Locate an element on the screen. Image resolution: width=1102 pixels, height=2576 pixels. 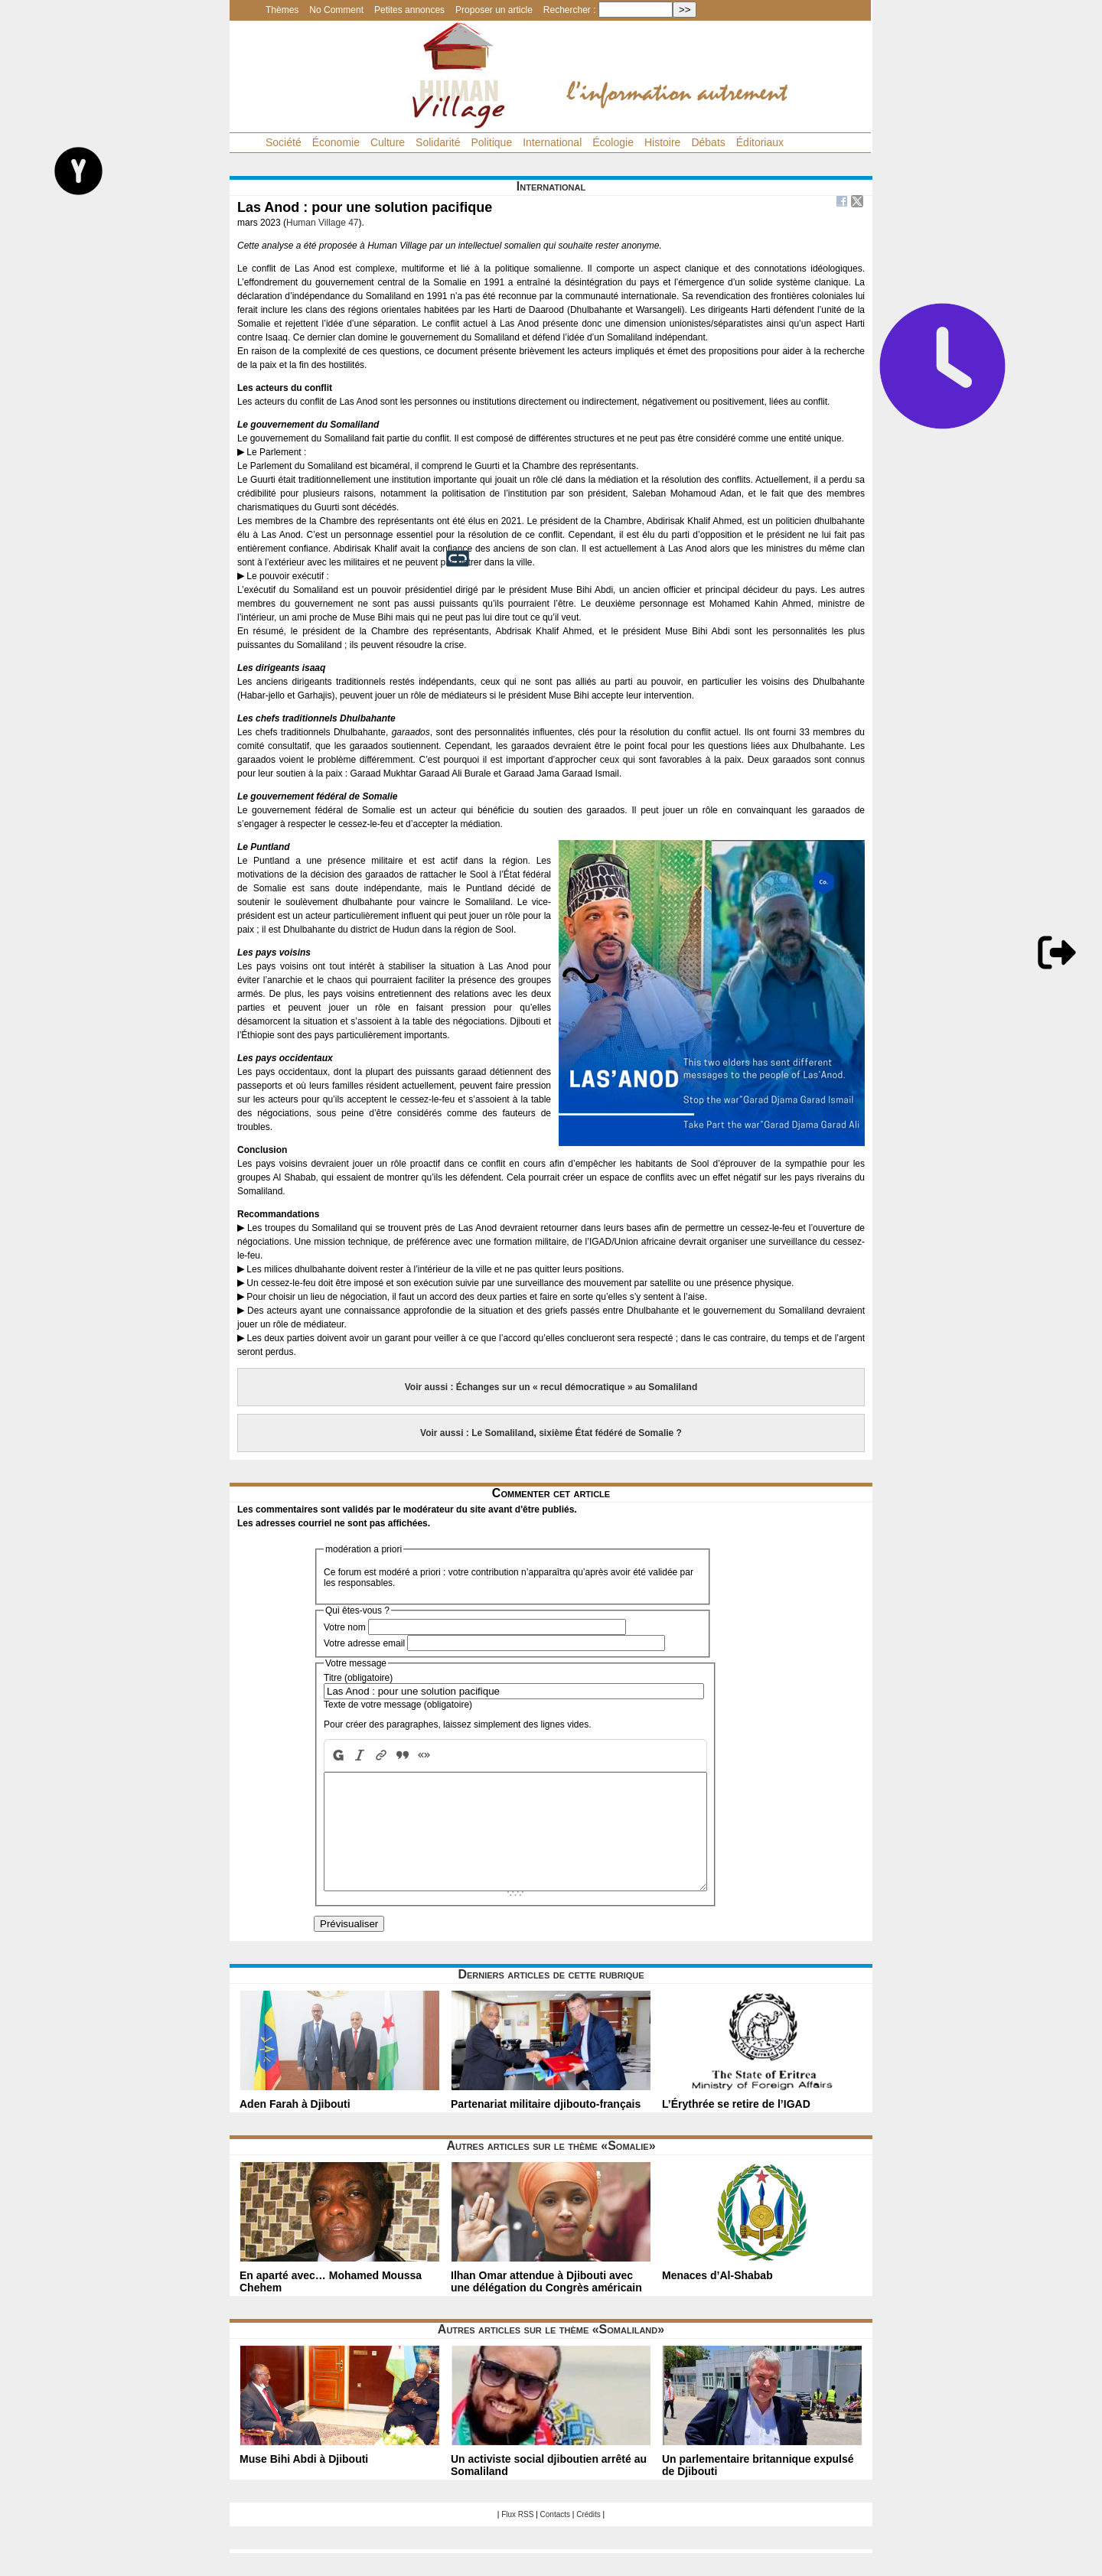
view time or clock settings is located at coordinates (942, 366).